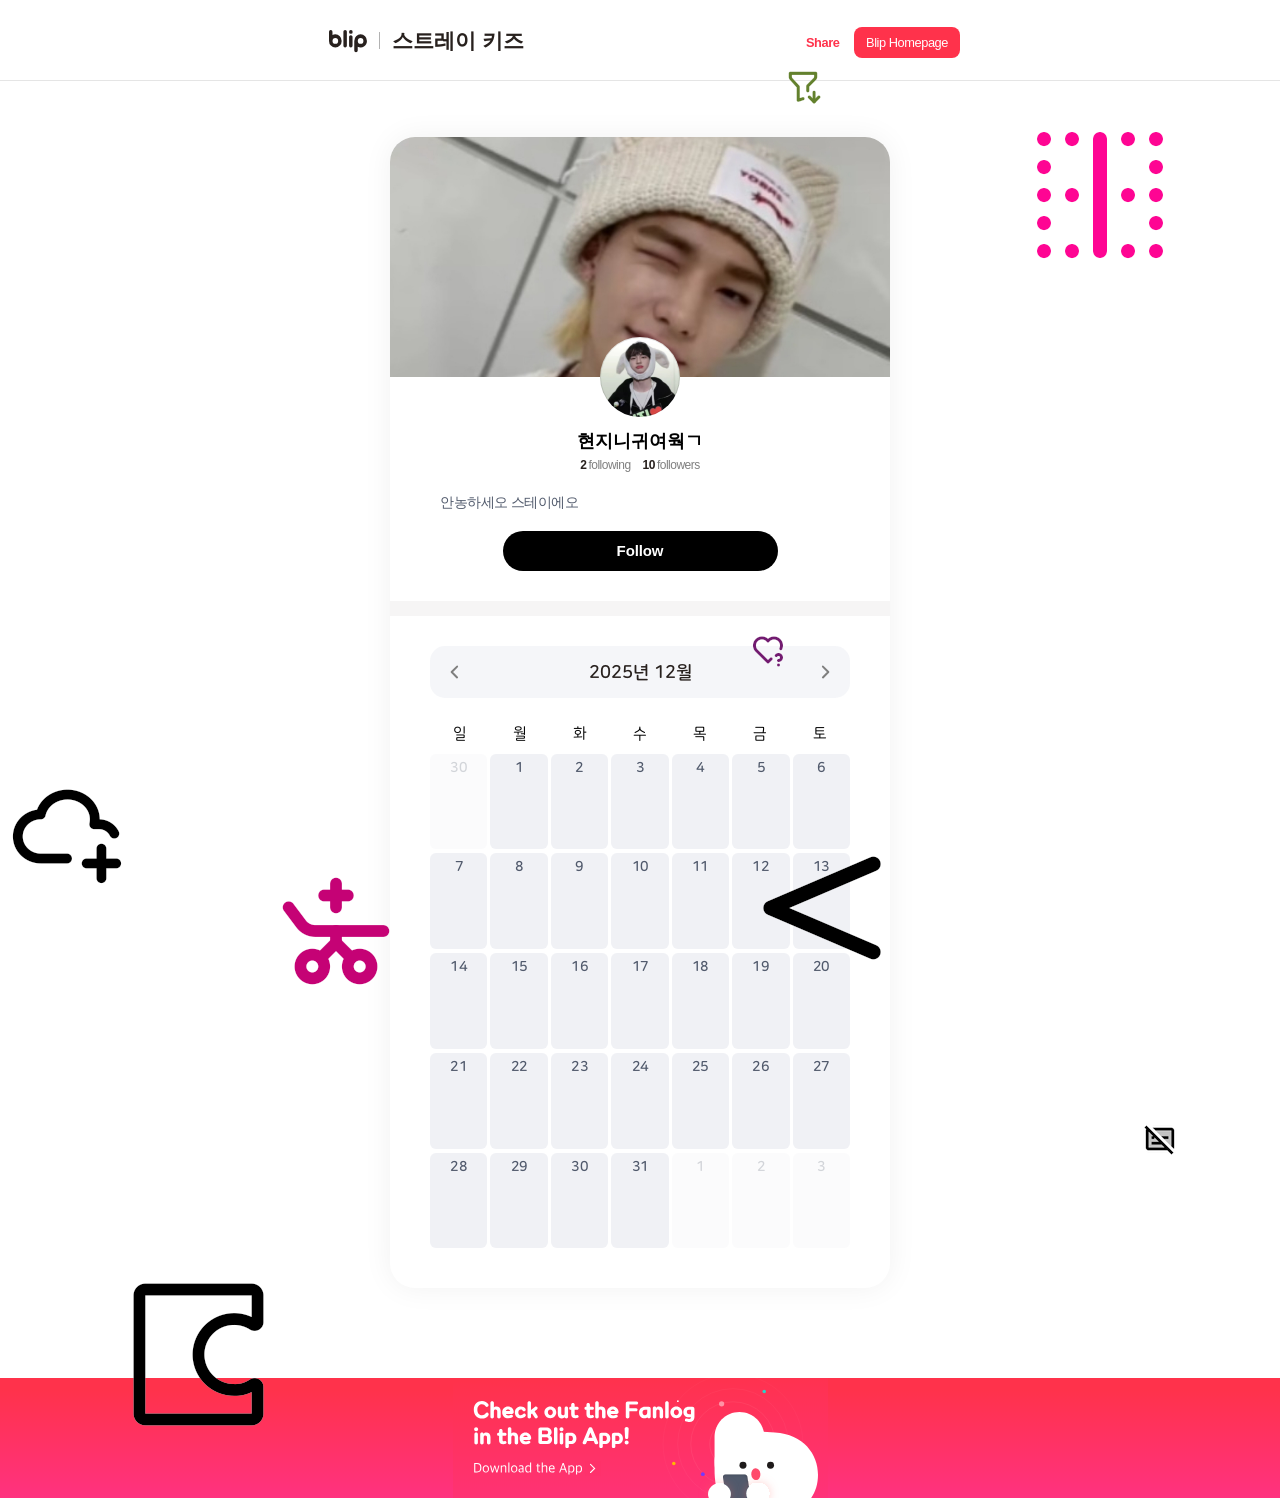 Image resolution: width=1280 pixels, height=1498 pixels. I want to click on open coda document, so click(198, 1354).